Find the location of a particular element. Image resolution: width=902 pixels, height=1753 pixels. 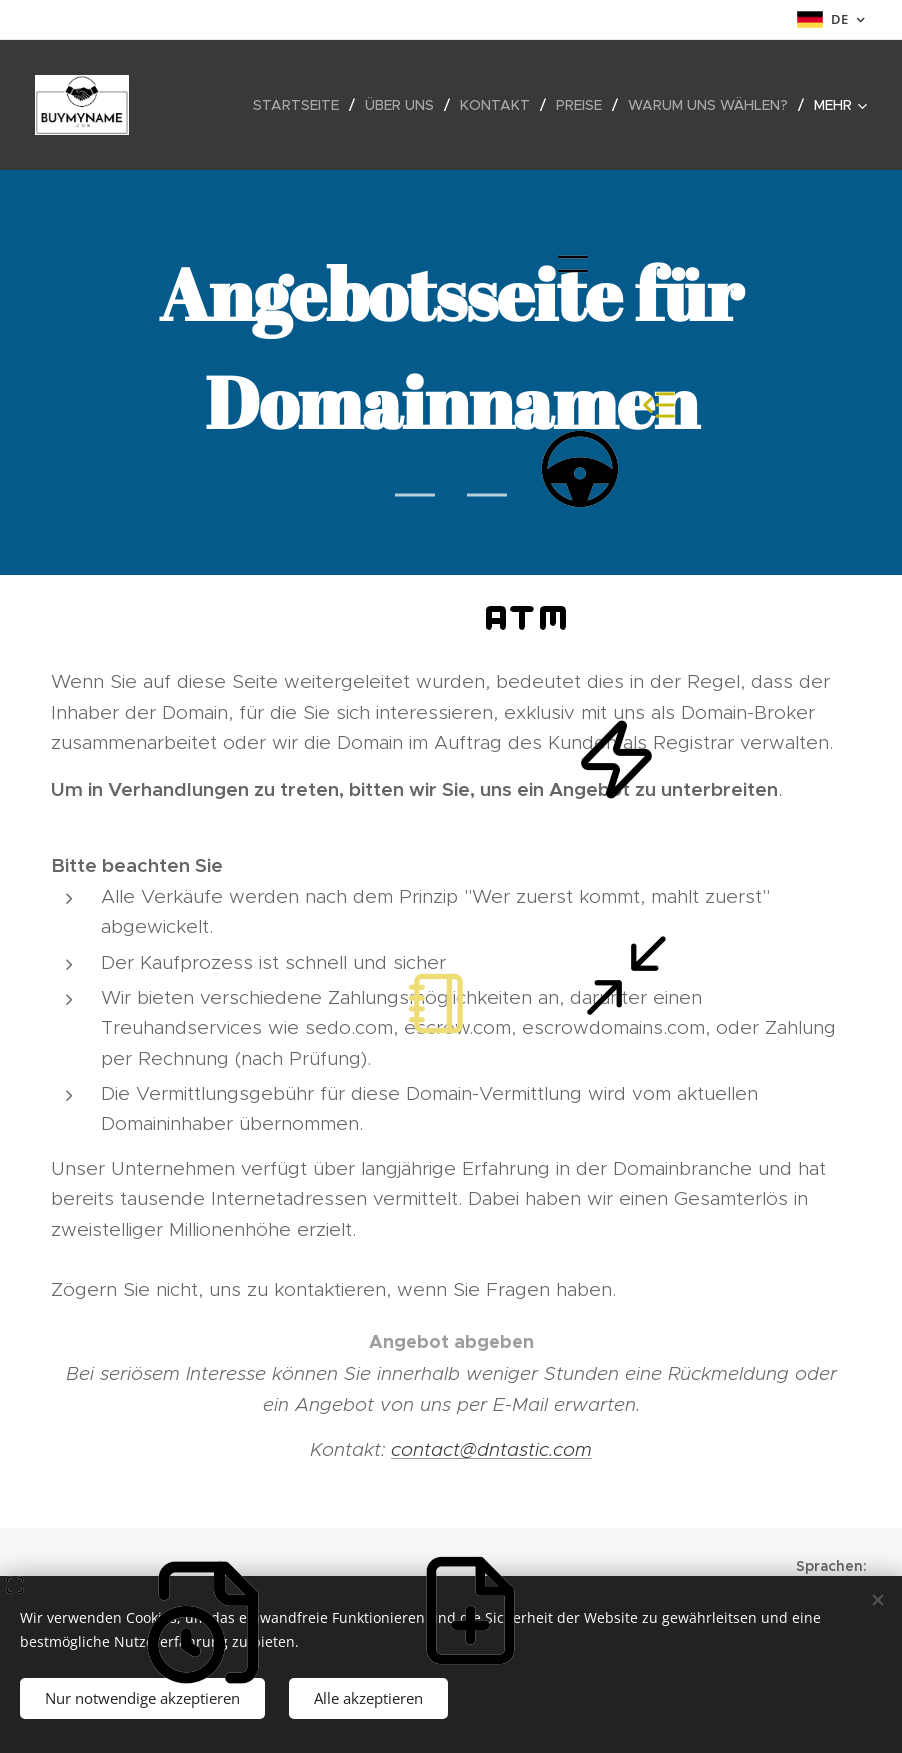

access driving or navigation mode is located at coordinates (580, 469).